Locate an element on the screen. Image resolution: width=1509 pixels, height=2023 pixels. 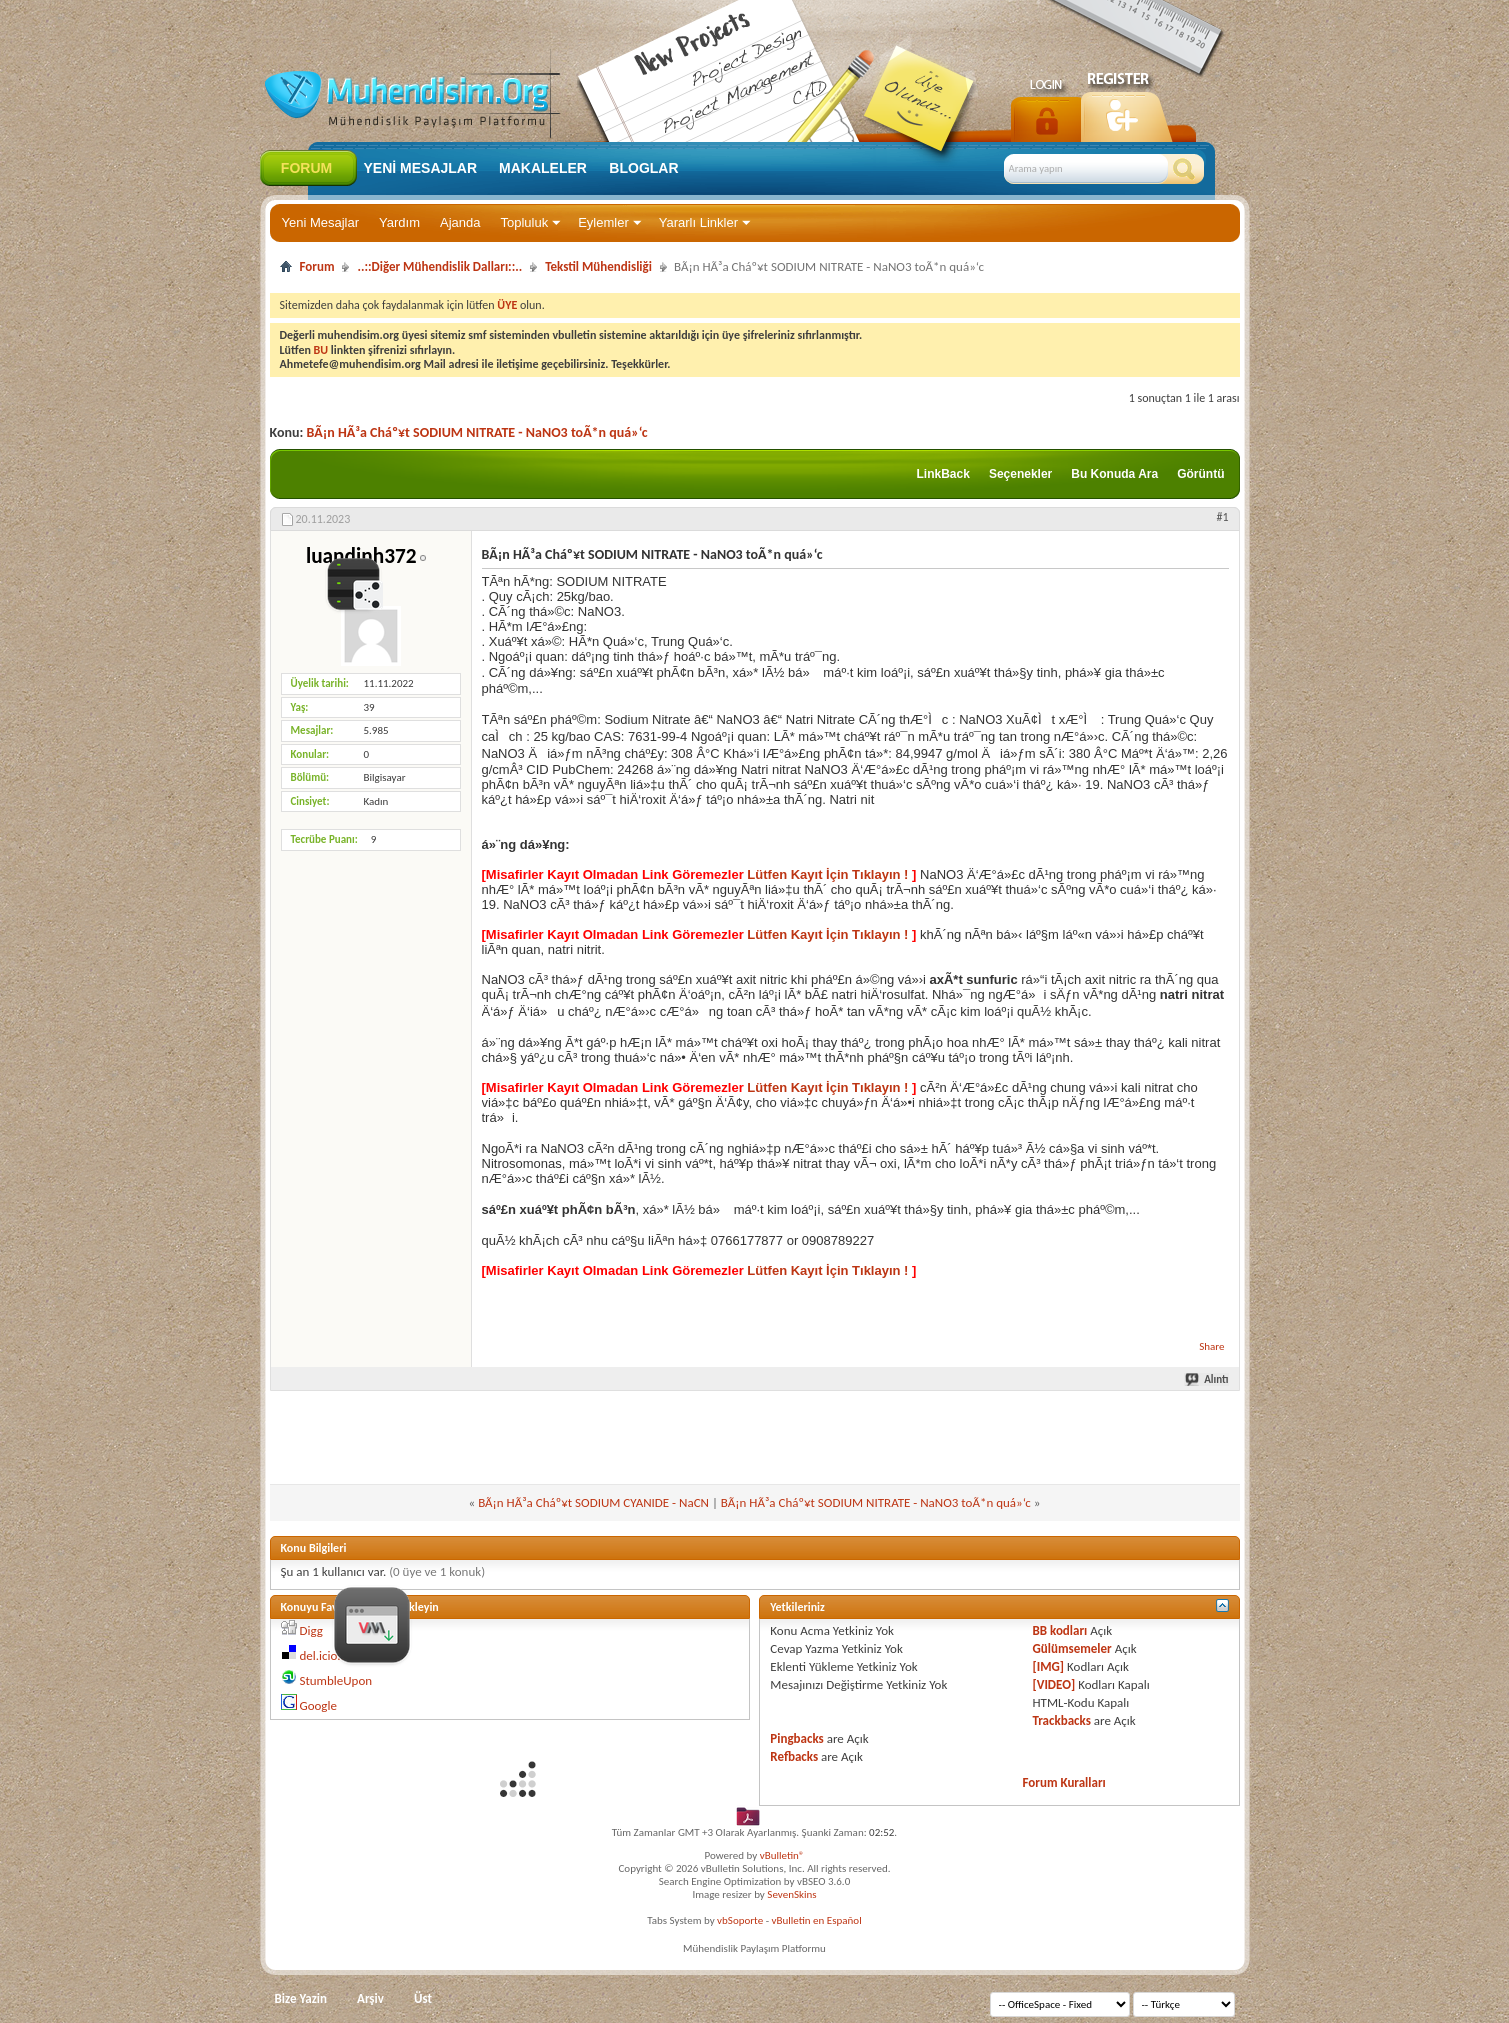
configure virtual machine installation settings is located at coordinates (372, 1625).